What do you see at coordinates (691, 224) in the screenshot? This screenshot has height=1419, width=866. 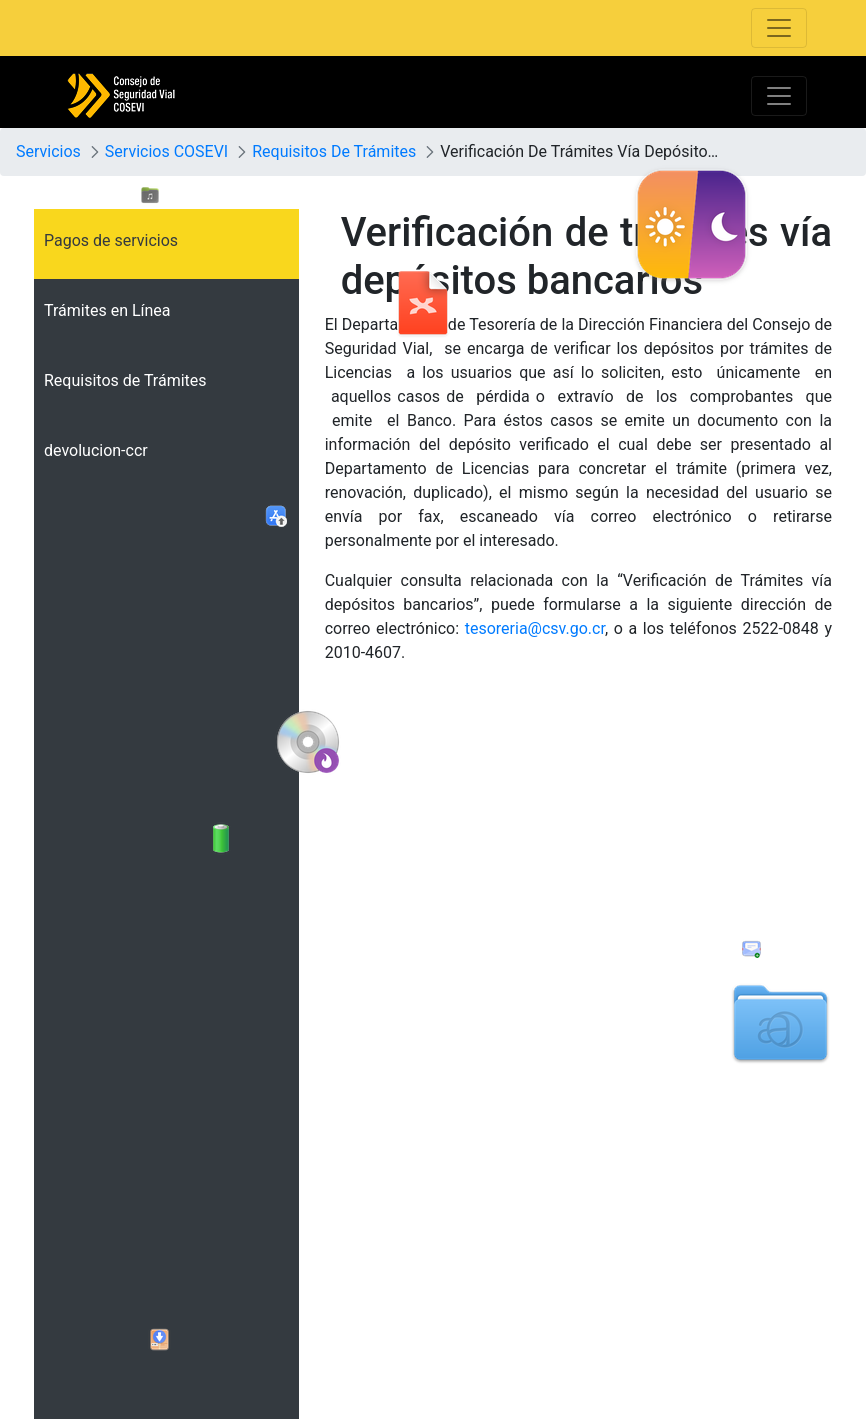 I see `open dynamic wallpaper settings` at bounding box center [691, 224].